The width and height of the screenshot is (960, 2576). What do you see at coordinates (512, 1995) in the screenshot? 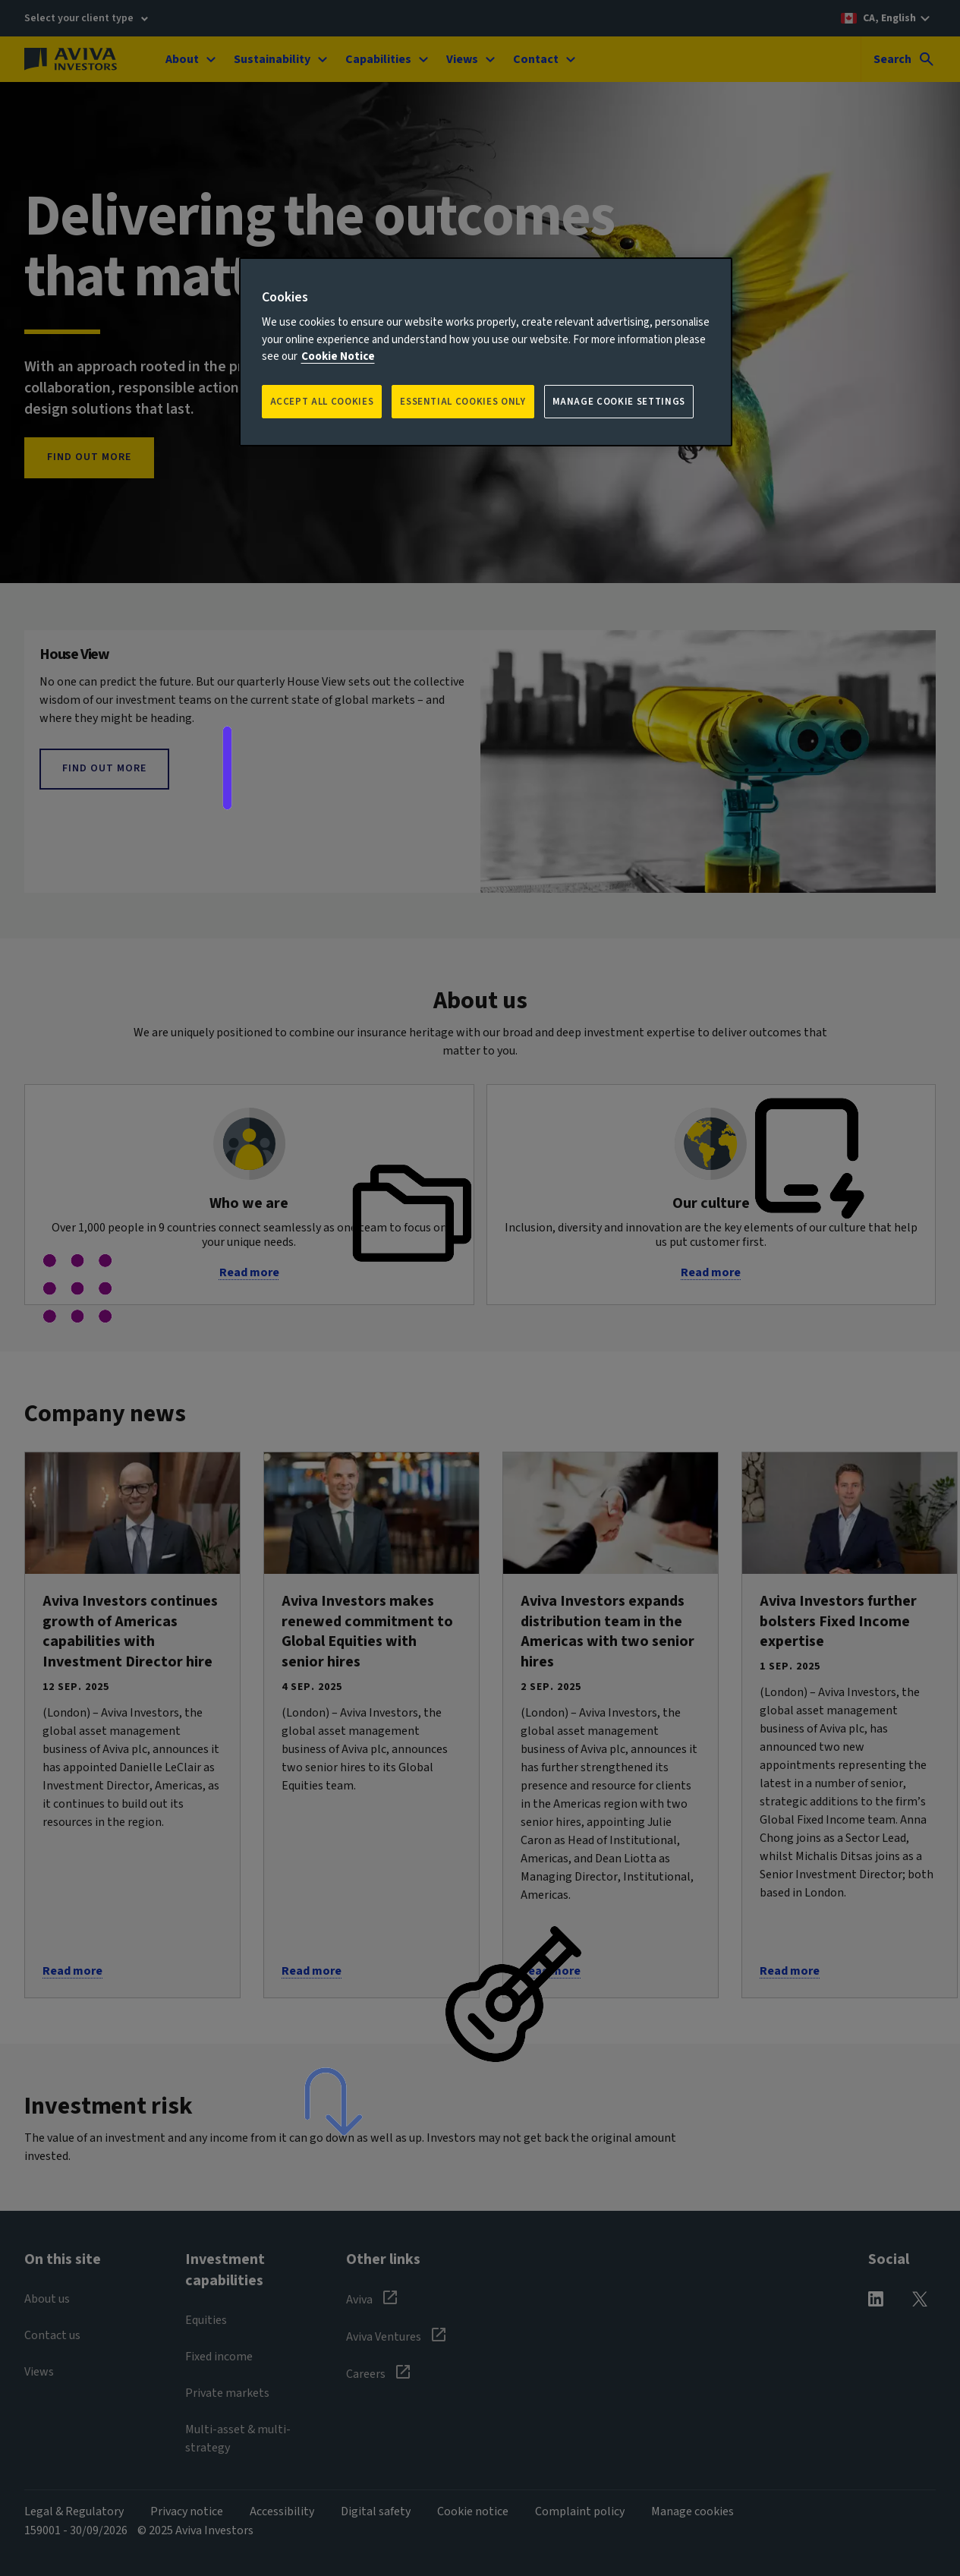
I see `access music or audio content` at bounding box center [512, 1995].